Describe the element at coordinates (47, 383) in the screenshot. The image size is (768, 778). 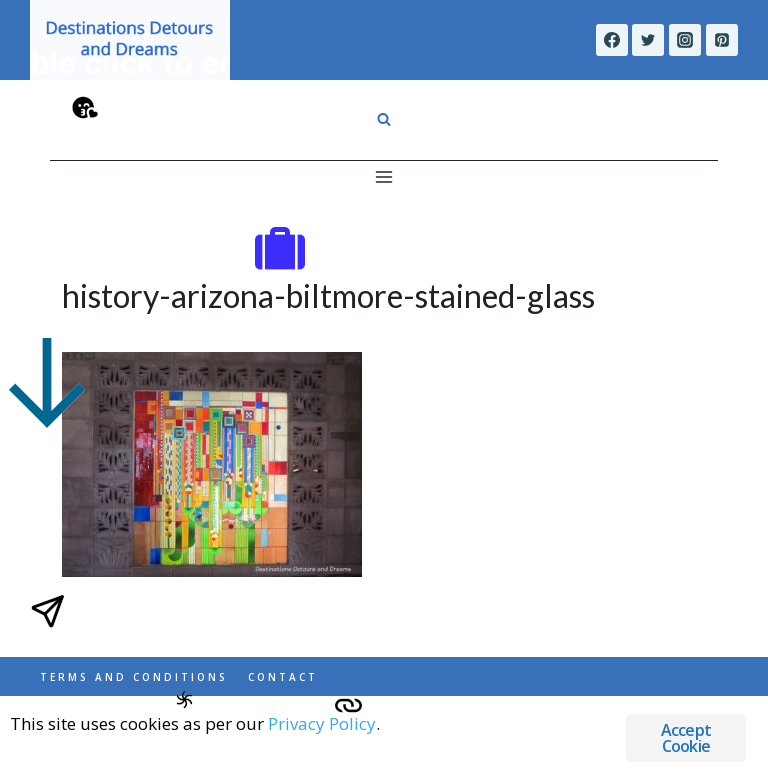
I see `scroll down or view more content` at that location.